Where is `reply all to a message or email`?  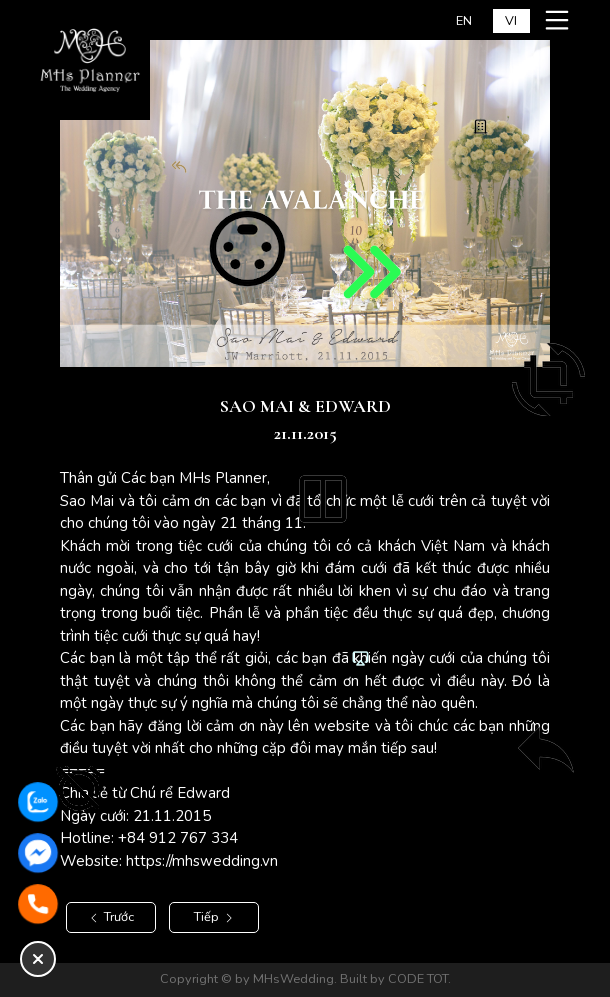 reply all to a message or email is located at coordinates (179, 167).